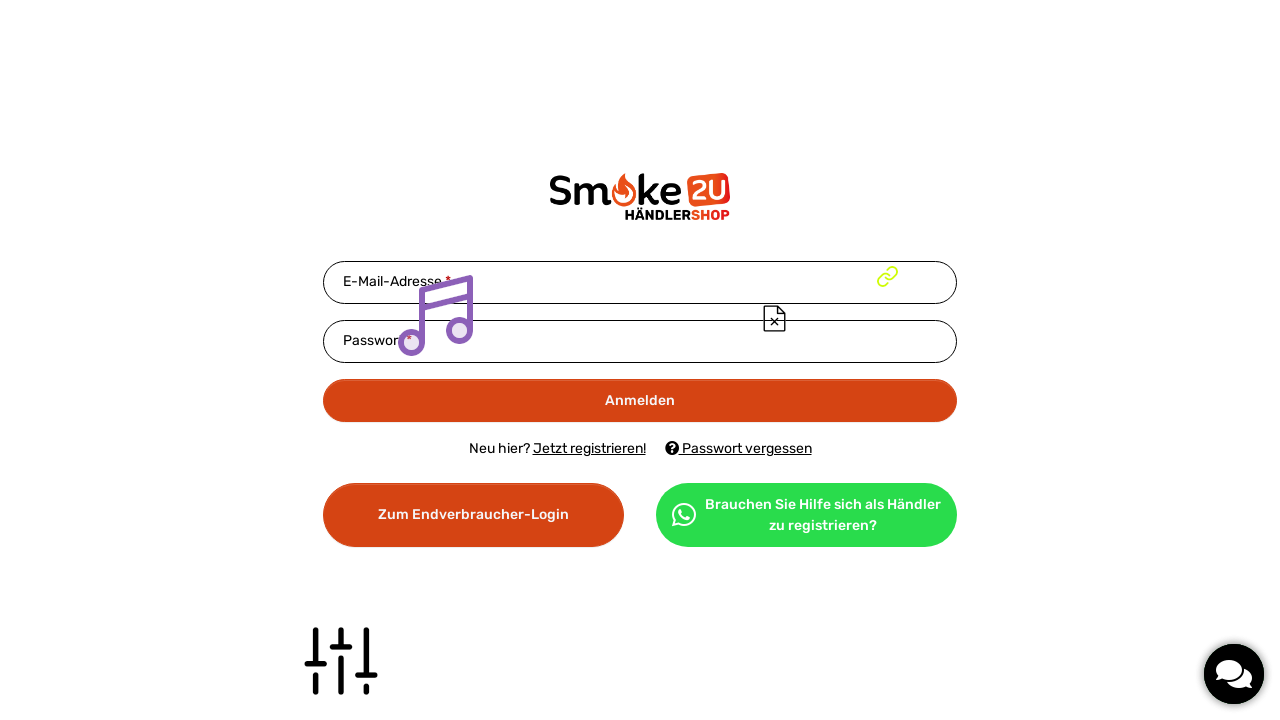 The height and width of the screenshot is (720, 1280). I want to click on adjust settings or preferences, so click(341, 661).